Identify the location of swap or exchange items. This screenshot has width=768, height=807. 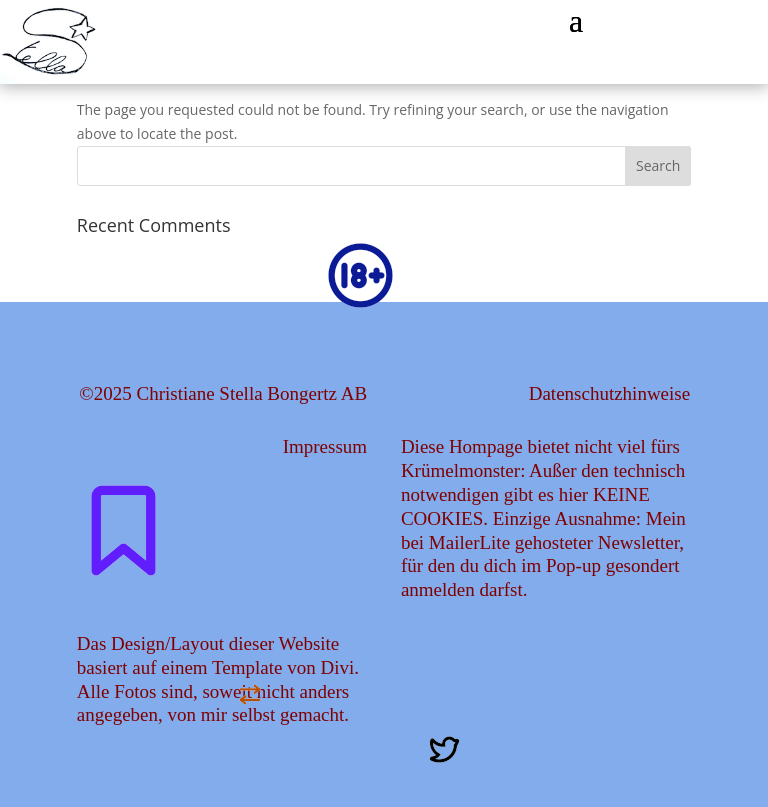
(250, 694).